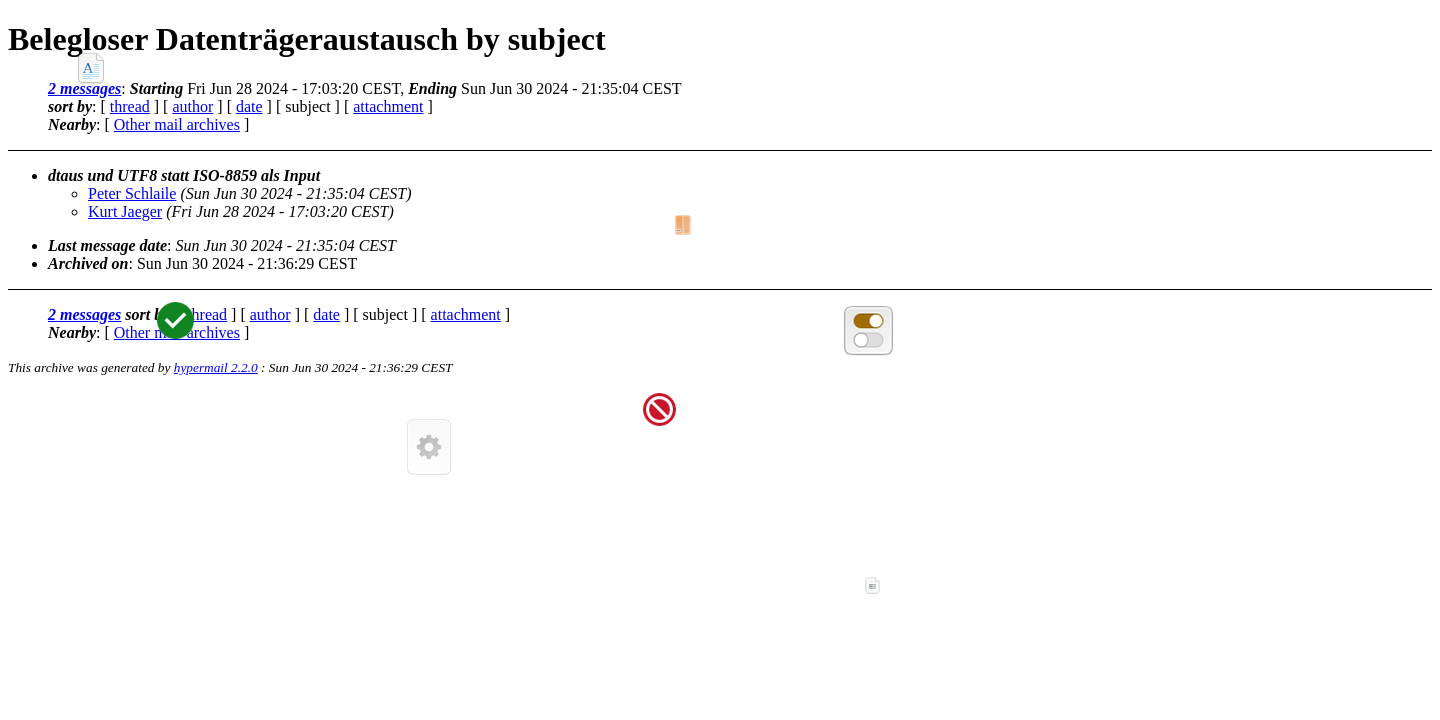  I want to click on confirm or accept a calculation, so click(175, 320).